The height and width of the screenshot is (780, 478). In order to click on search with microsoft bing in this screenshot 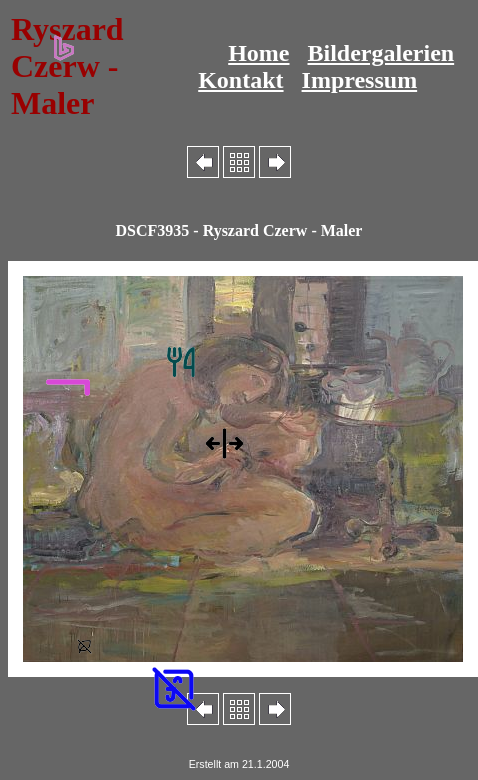, I will do `click(64, 48)`.